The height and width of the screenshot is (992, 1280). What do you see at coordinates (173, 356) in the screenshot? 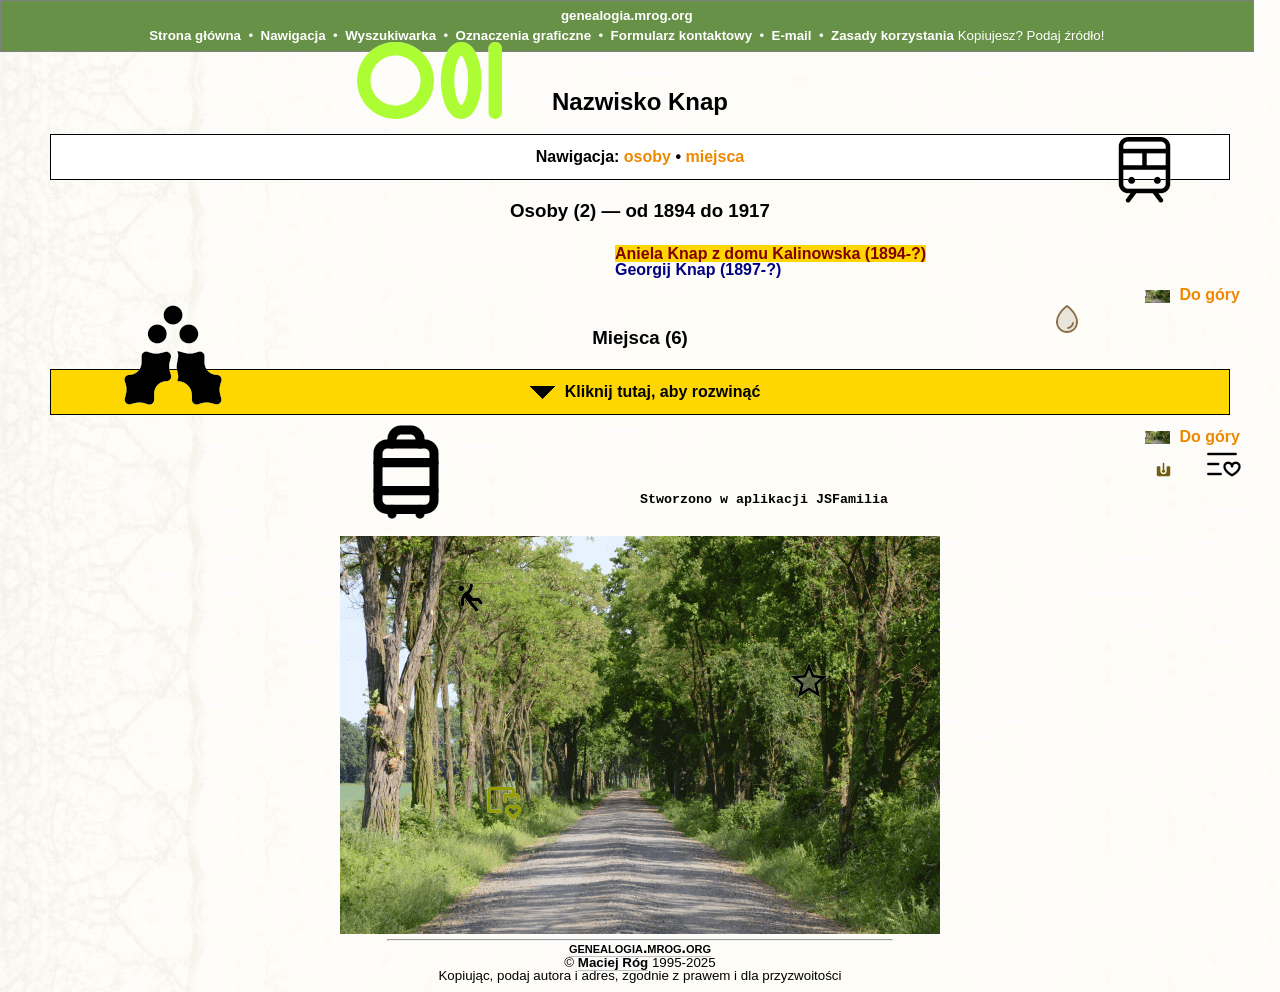
I see `indicates holiday or christmas-themed content` at bounding box center [173, 356].